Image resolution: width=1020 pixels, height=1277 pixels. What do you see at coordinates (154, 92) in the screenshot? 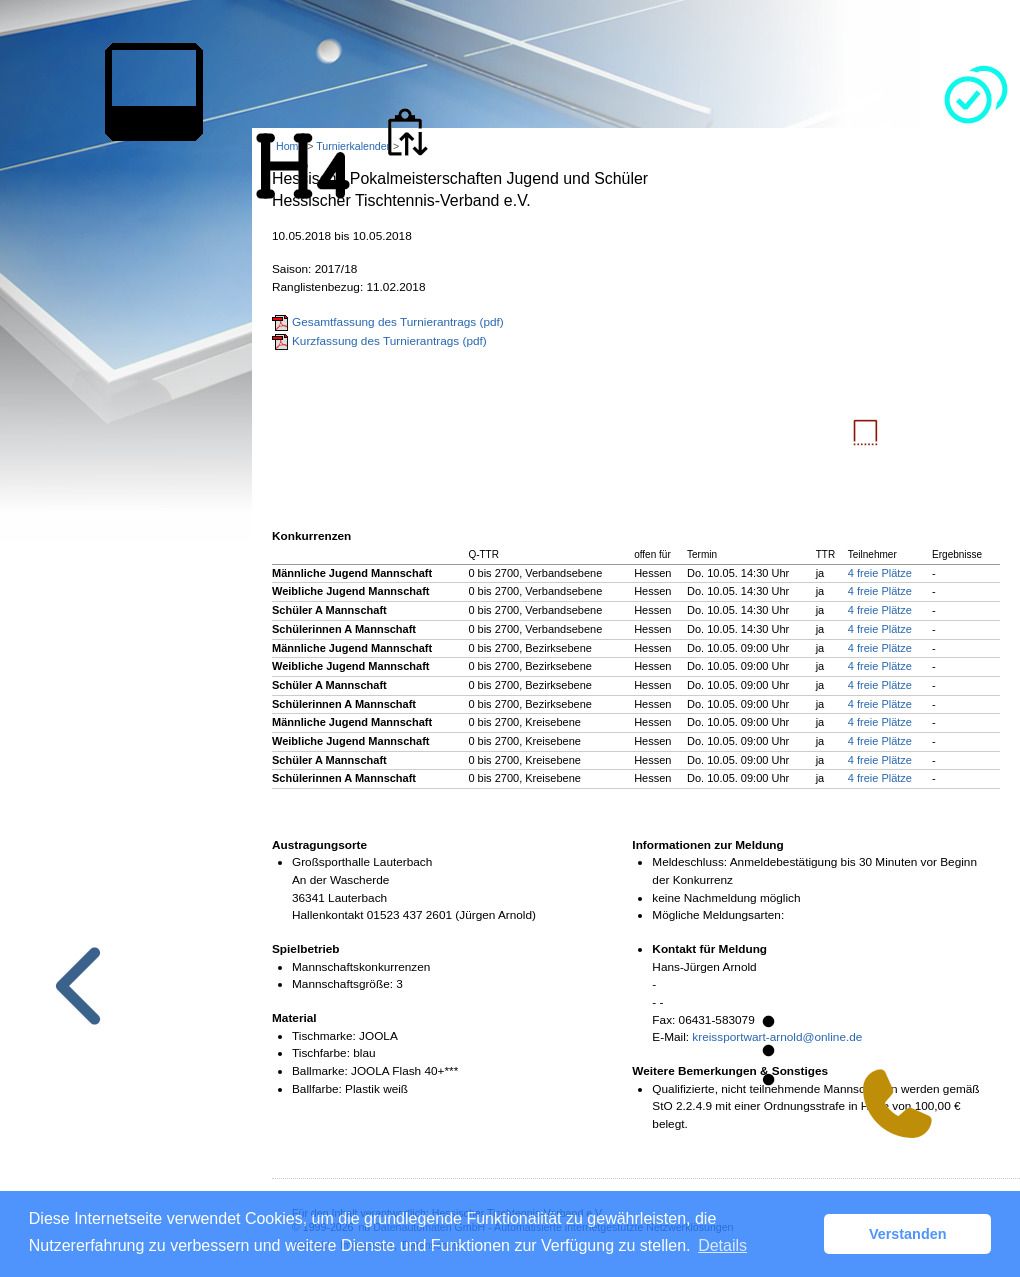
I see `toggle bottom panel visibility` at bounding box center [154, 92].